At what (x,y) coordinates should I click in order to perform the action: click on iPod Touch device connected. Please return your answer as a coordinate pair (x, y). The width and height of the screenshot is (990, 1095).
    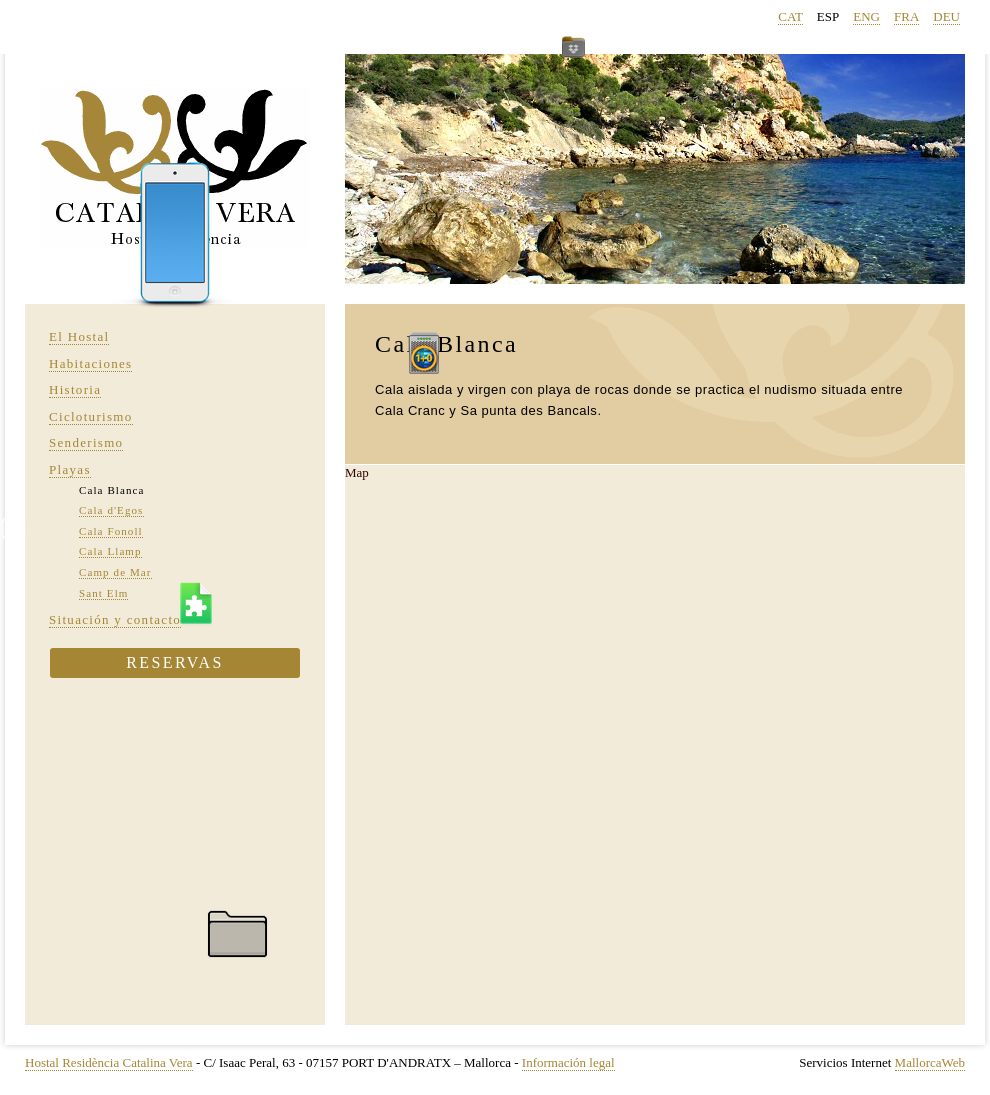
    Looking at the image, I should click on (175, 235).